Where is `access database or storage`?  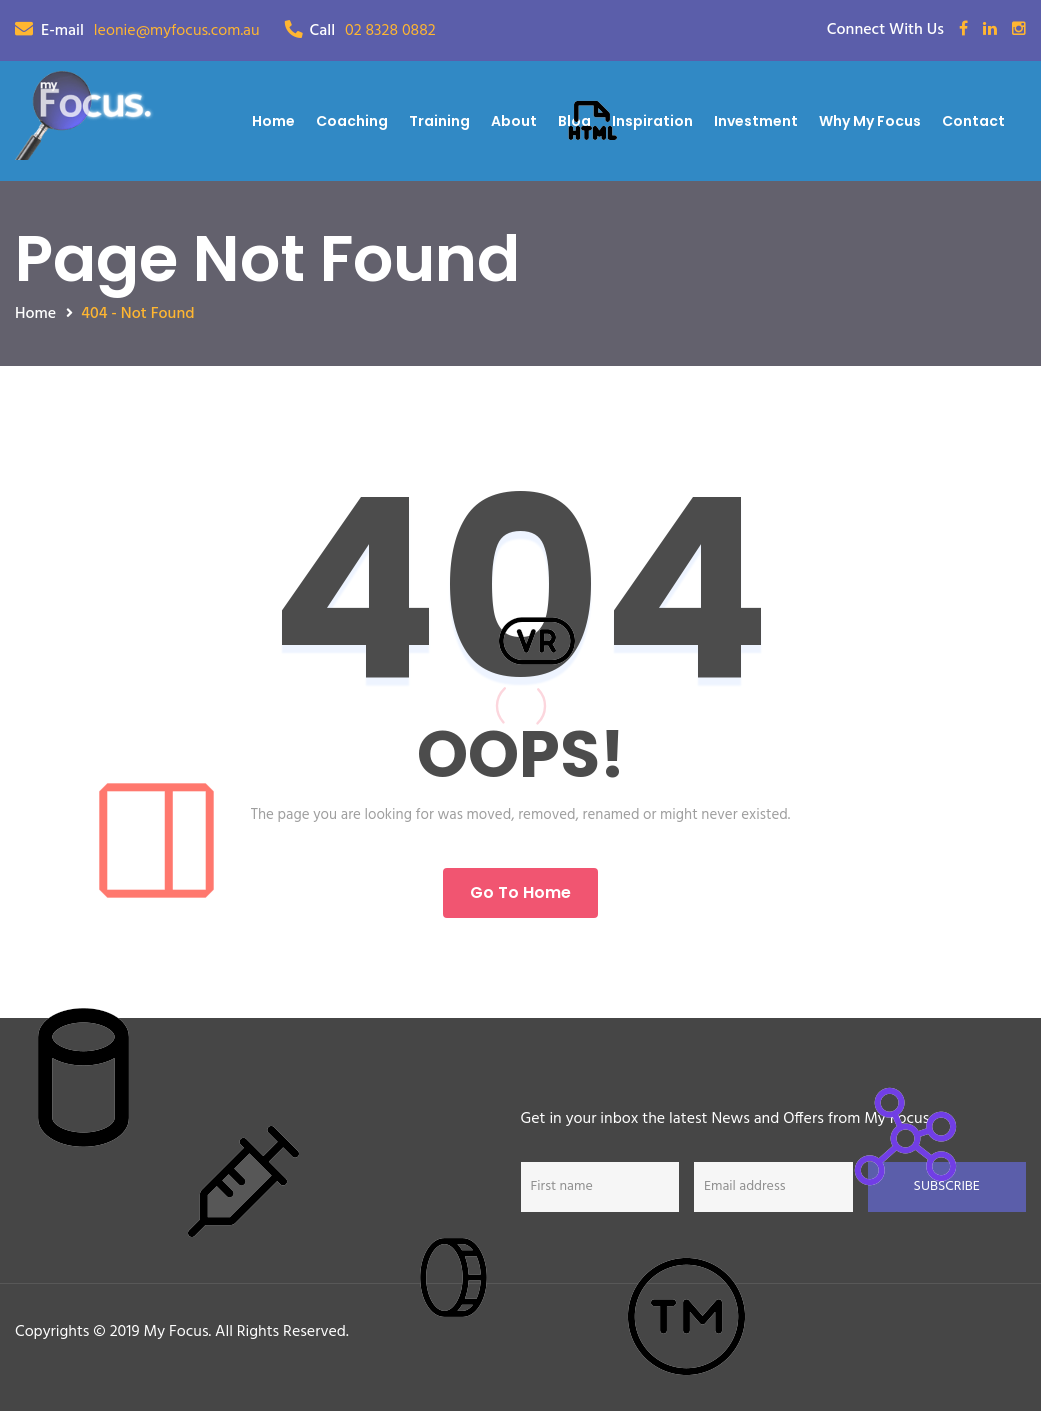
access database or storage is located at coordinates (83, 1077).